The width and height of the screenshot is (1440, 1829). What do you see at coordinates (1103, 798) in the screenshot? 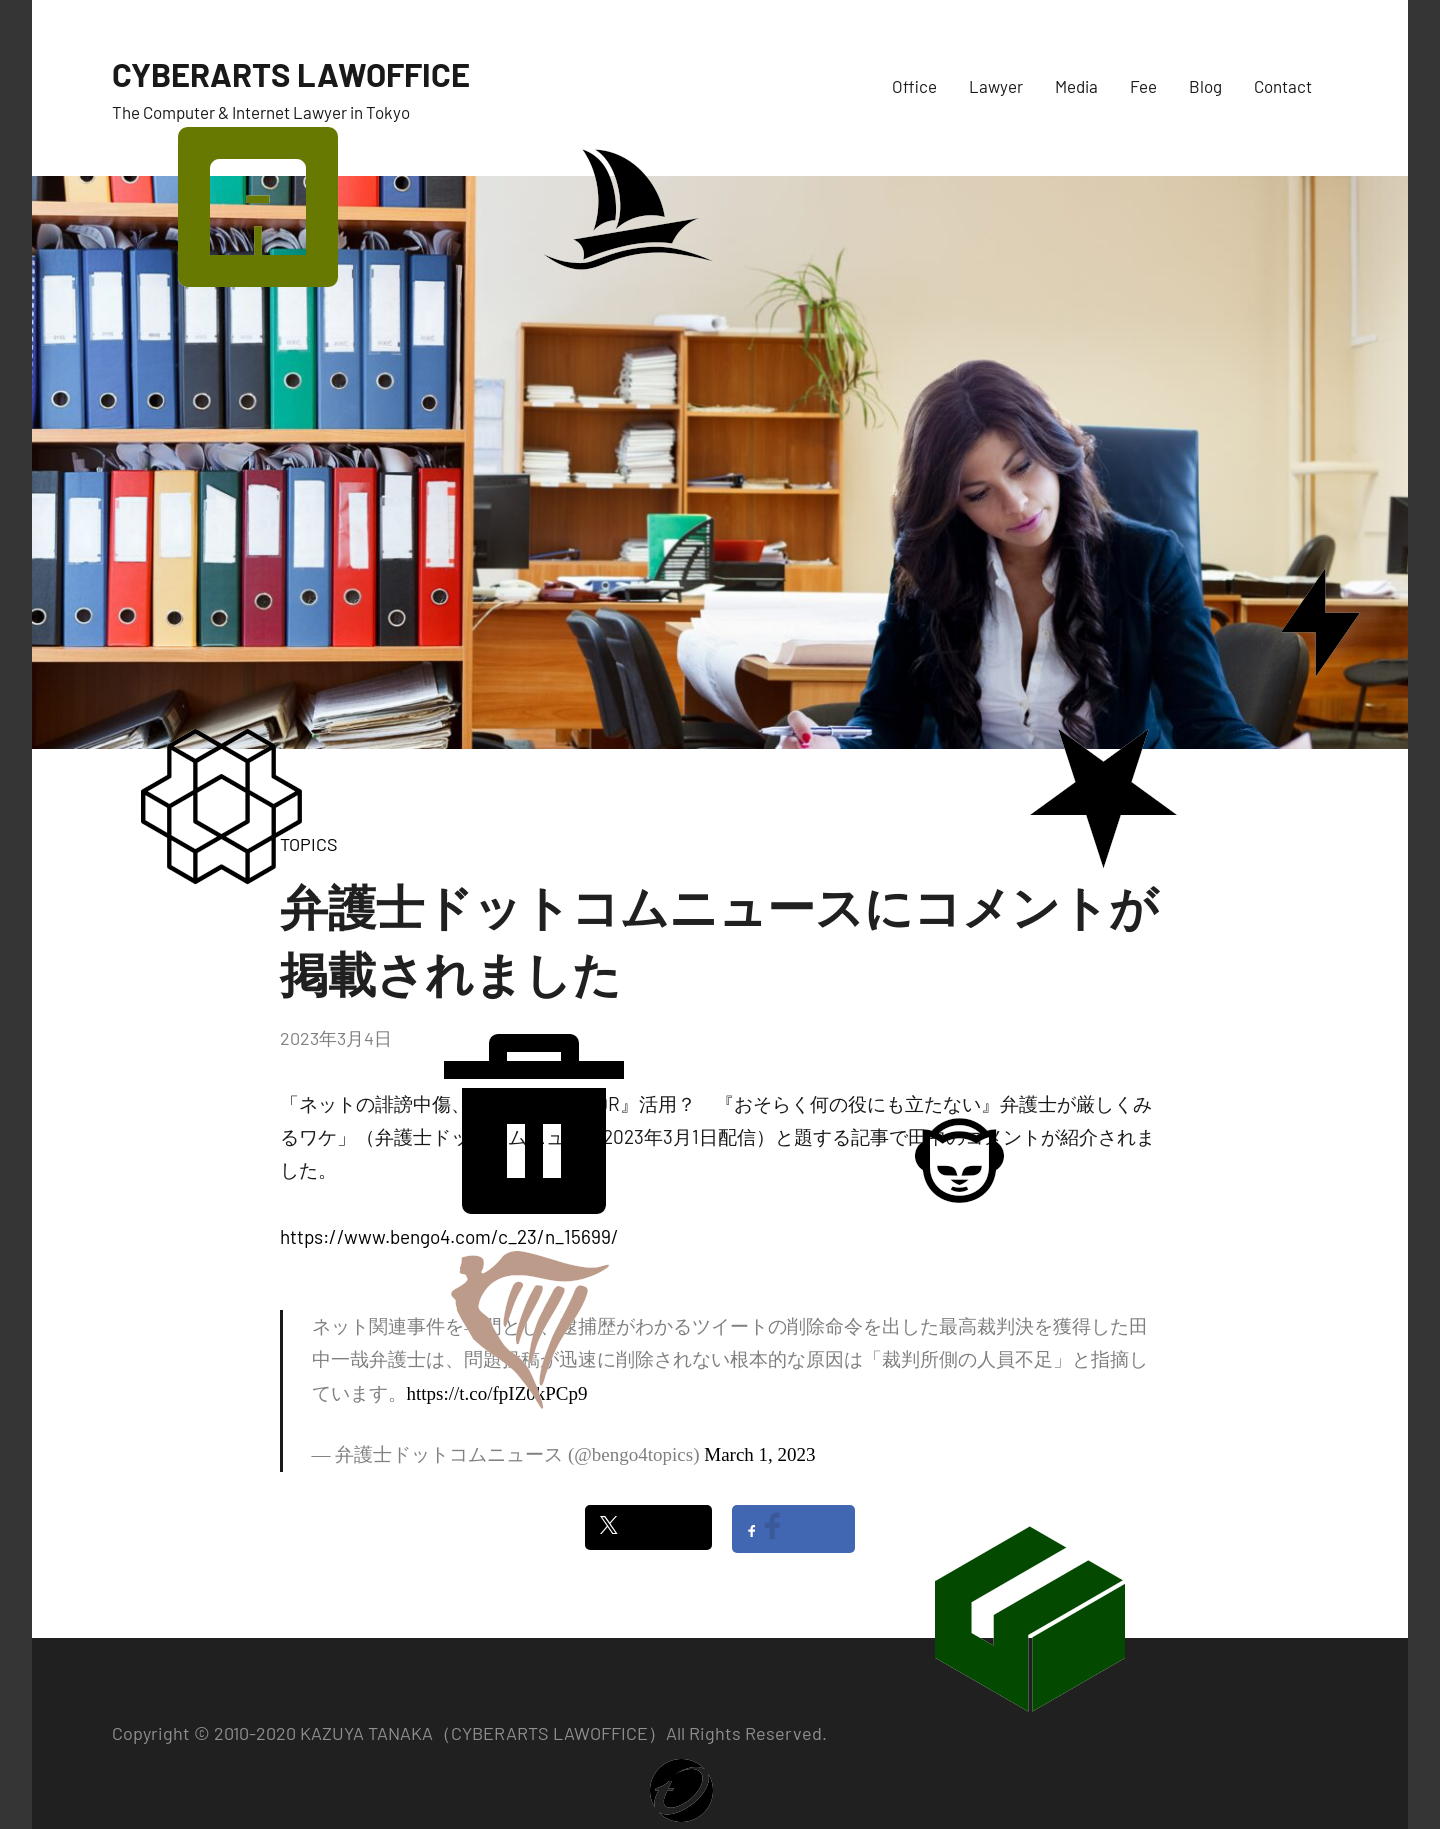
I see `open the Nebula streaming app` at bounding box center [1103, 798].